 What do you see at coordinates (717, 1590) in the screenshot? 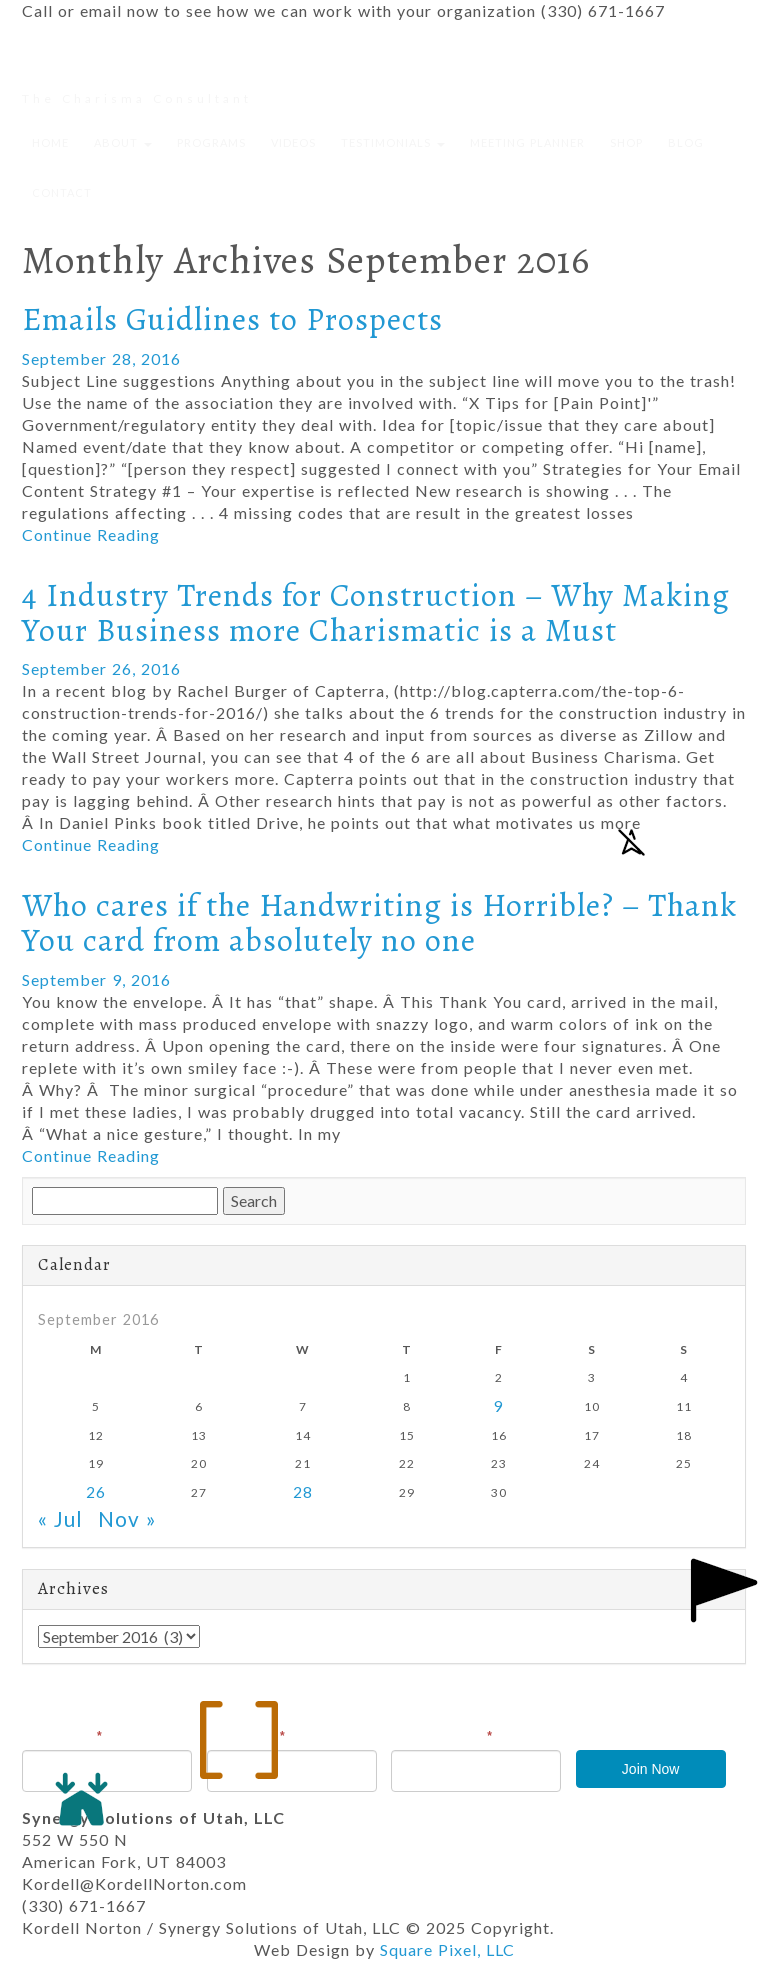
I see `flag or bookmark an item for later` at bounding box center [717, 1590].